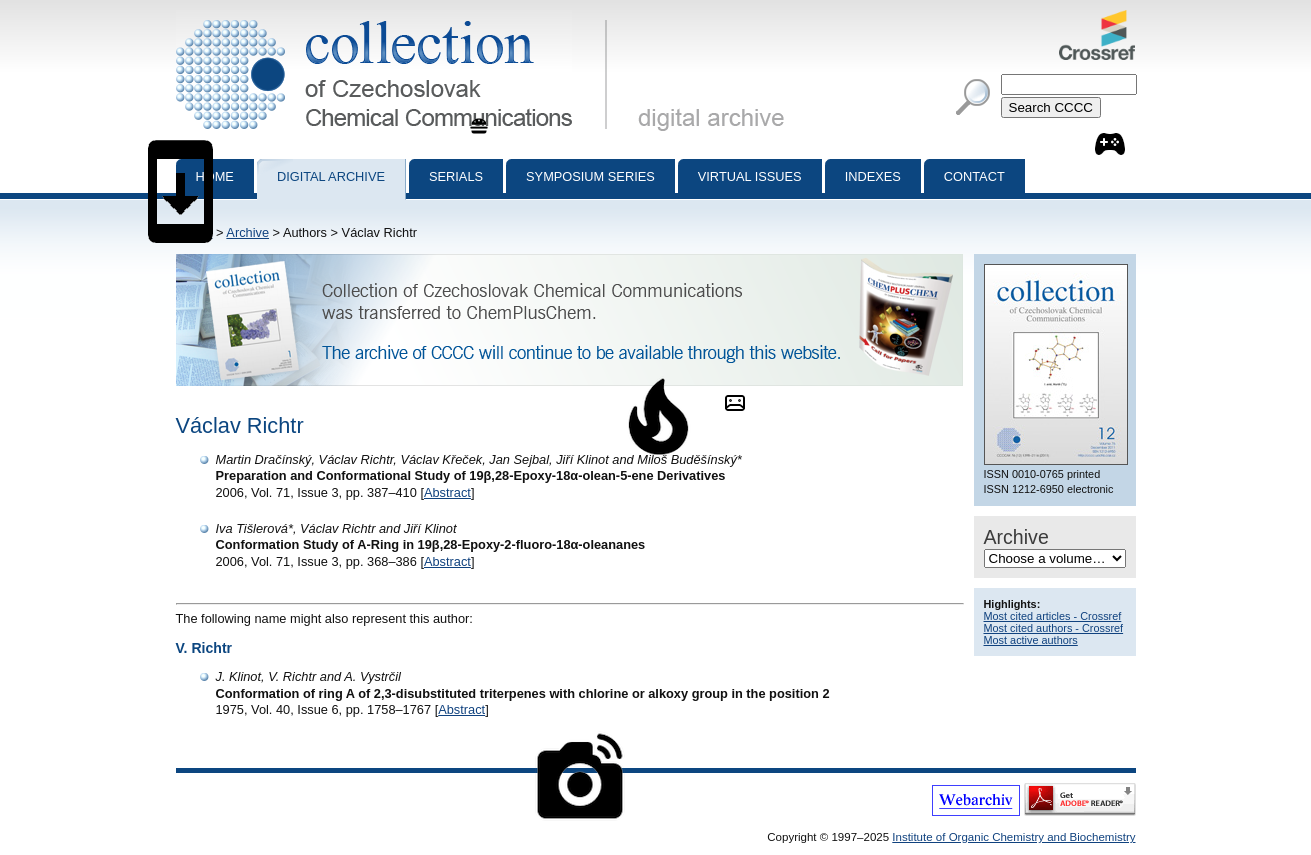 The height and width of the screenshot is (855, 1311). I want to click on access audio recordings or cassette archives, so click(735, 403).